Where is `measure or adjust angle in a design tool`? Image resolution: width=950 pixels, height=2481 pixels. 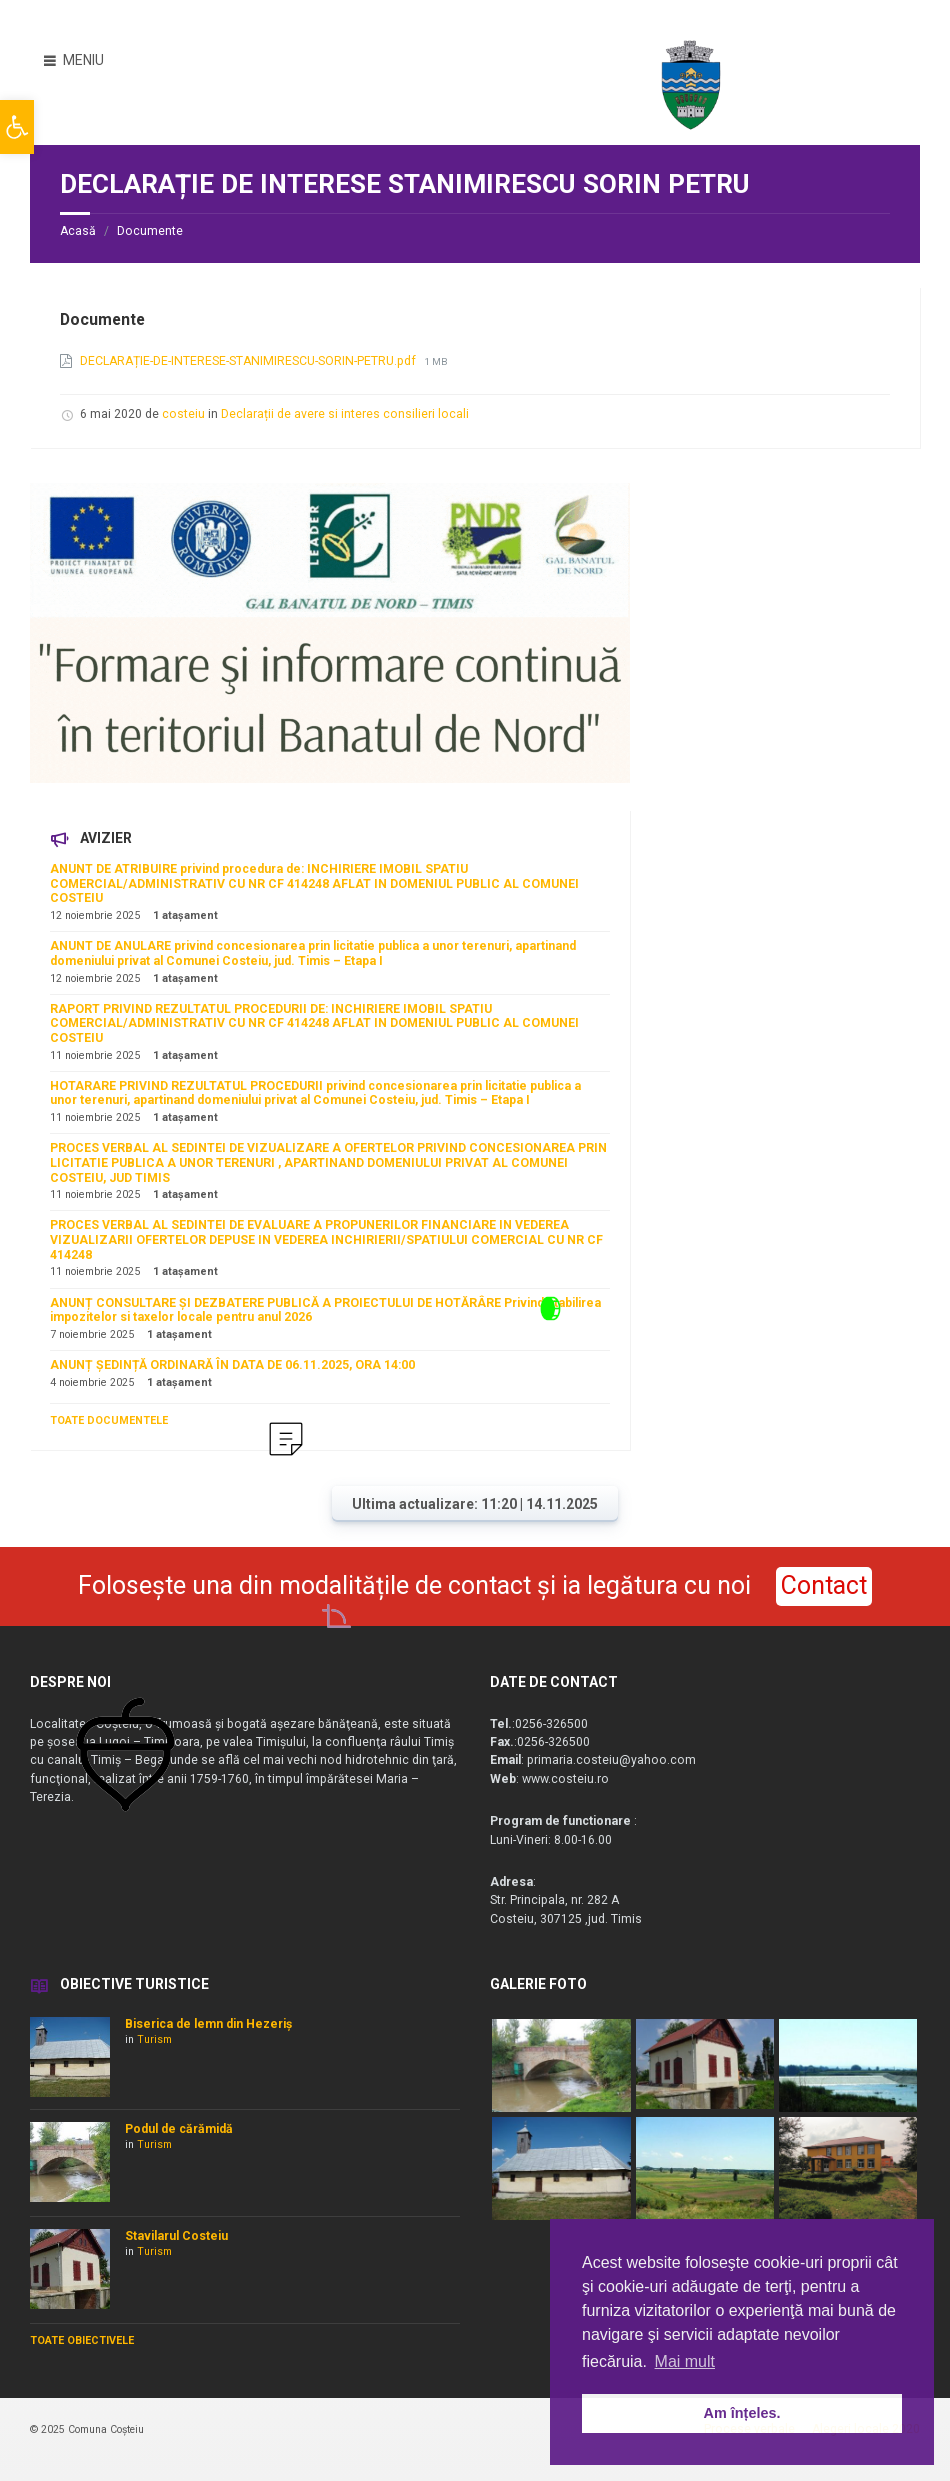
measure or adjust angle in a design tool is located at coordinates (335, 1617).